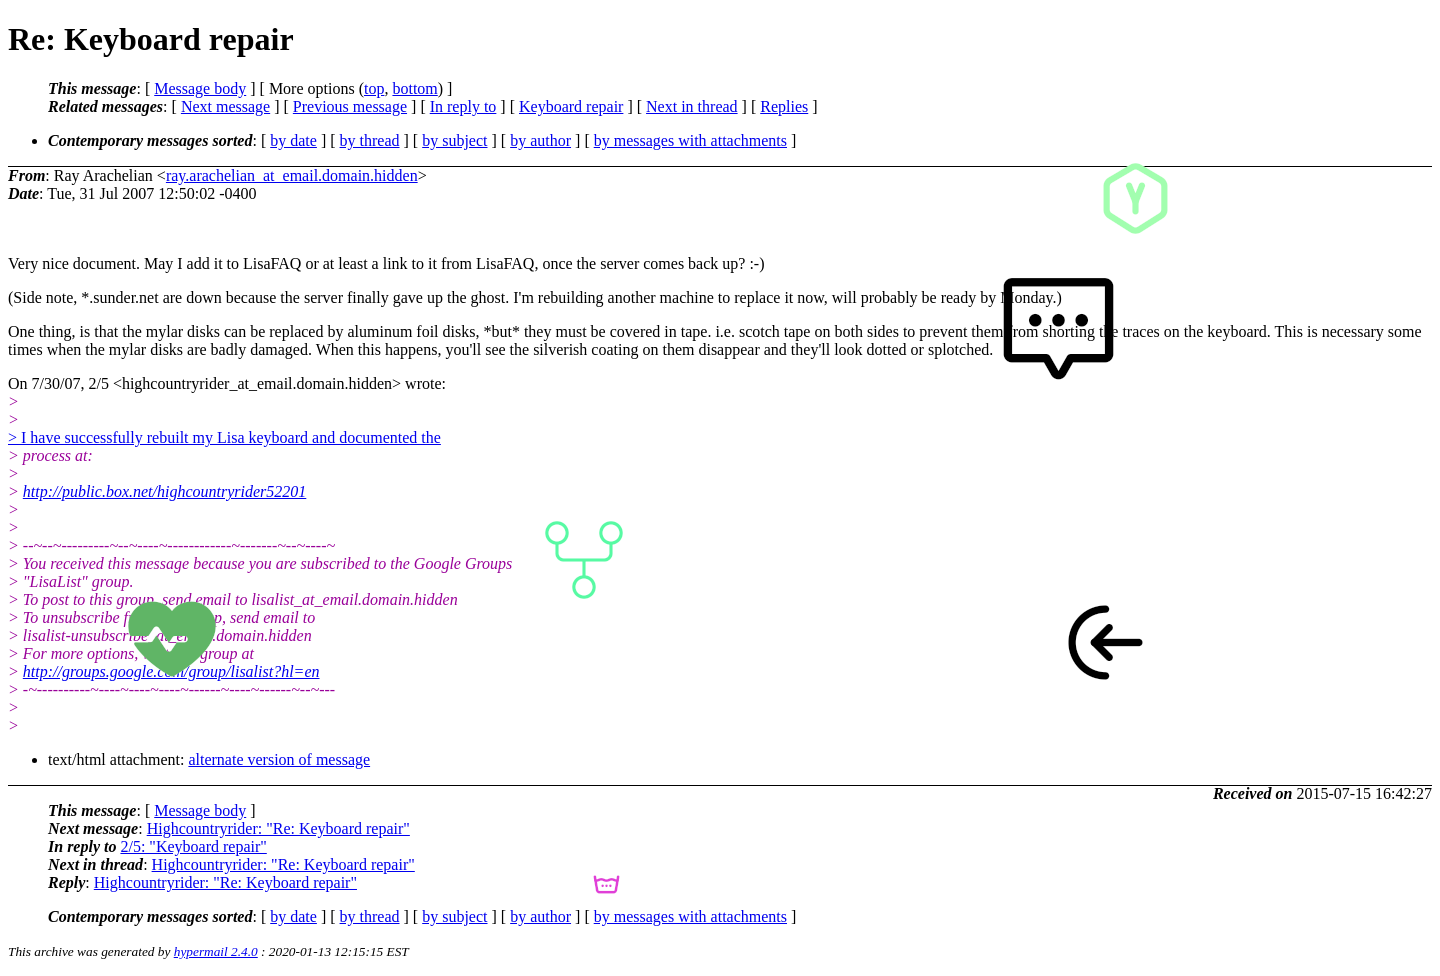 This screenshot has width=1440, height=976. Describe the element at coordinates (1105, 642) in the screenshot. I see `return to previous screen` at that location.